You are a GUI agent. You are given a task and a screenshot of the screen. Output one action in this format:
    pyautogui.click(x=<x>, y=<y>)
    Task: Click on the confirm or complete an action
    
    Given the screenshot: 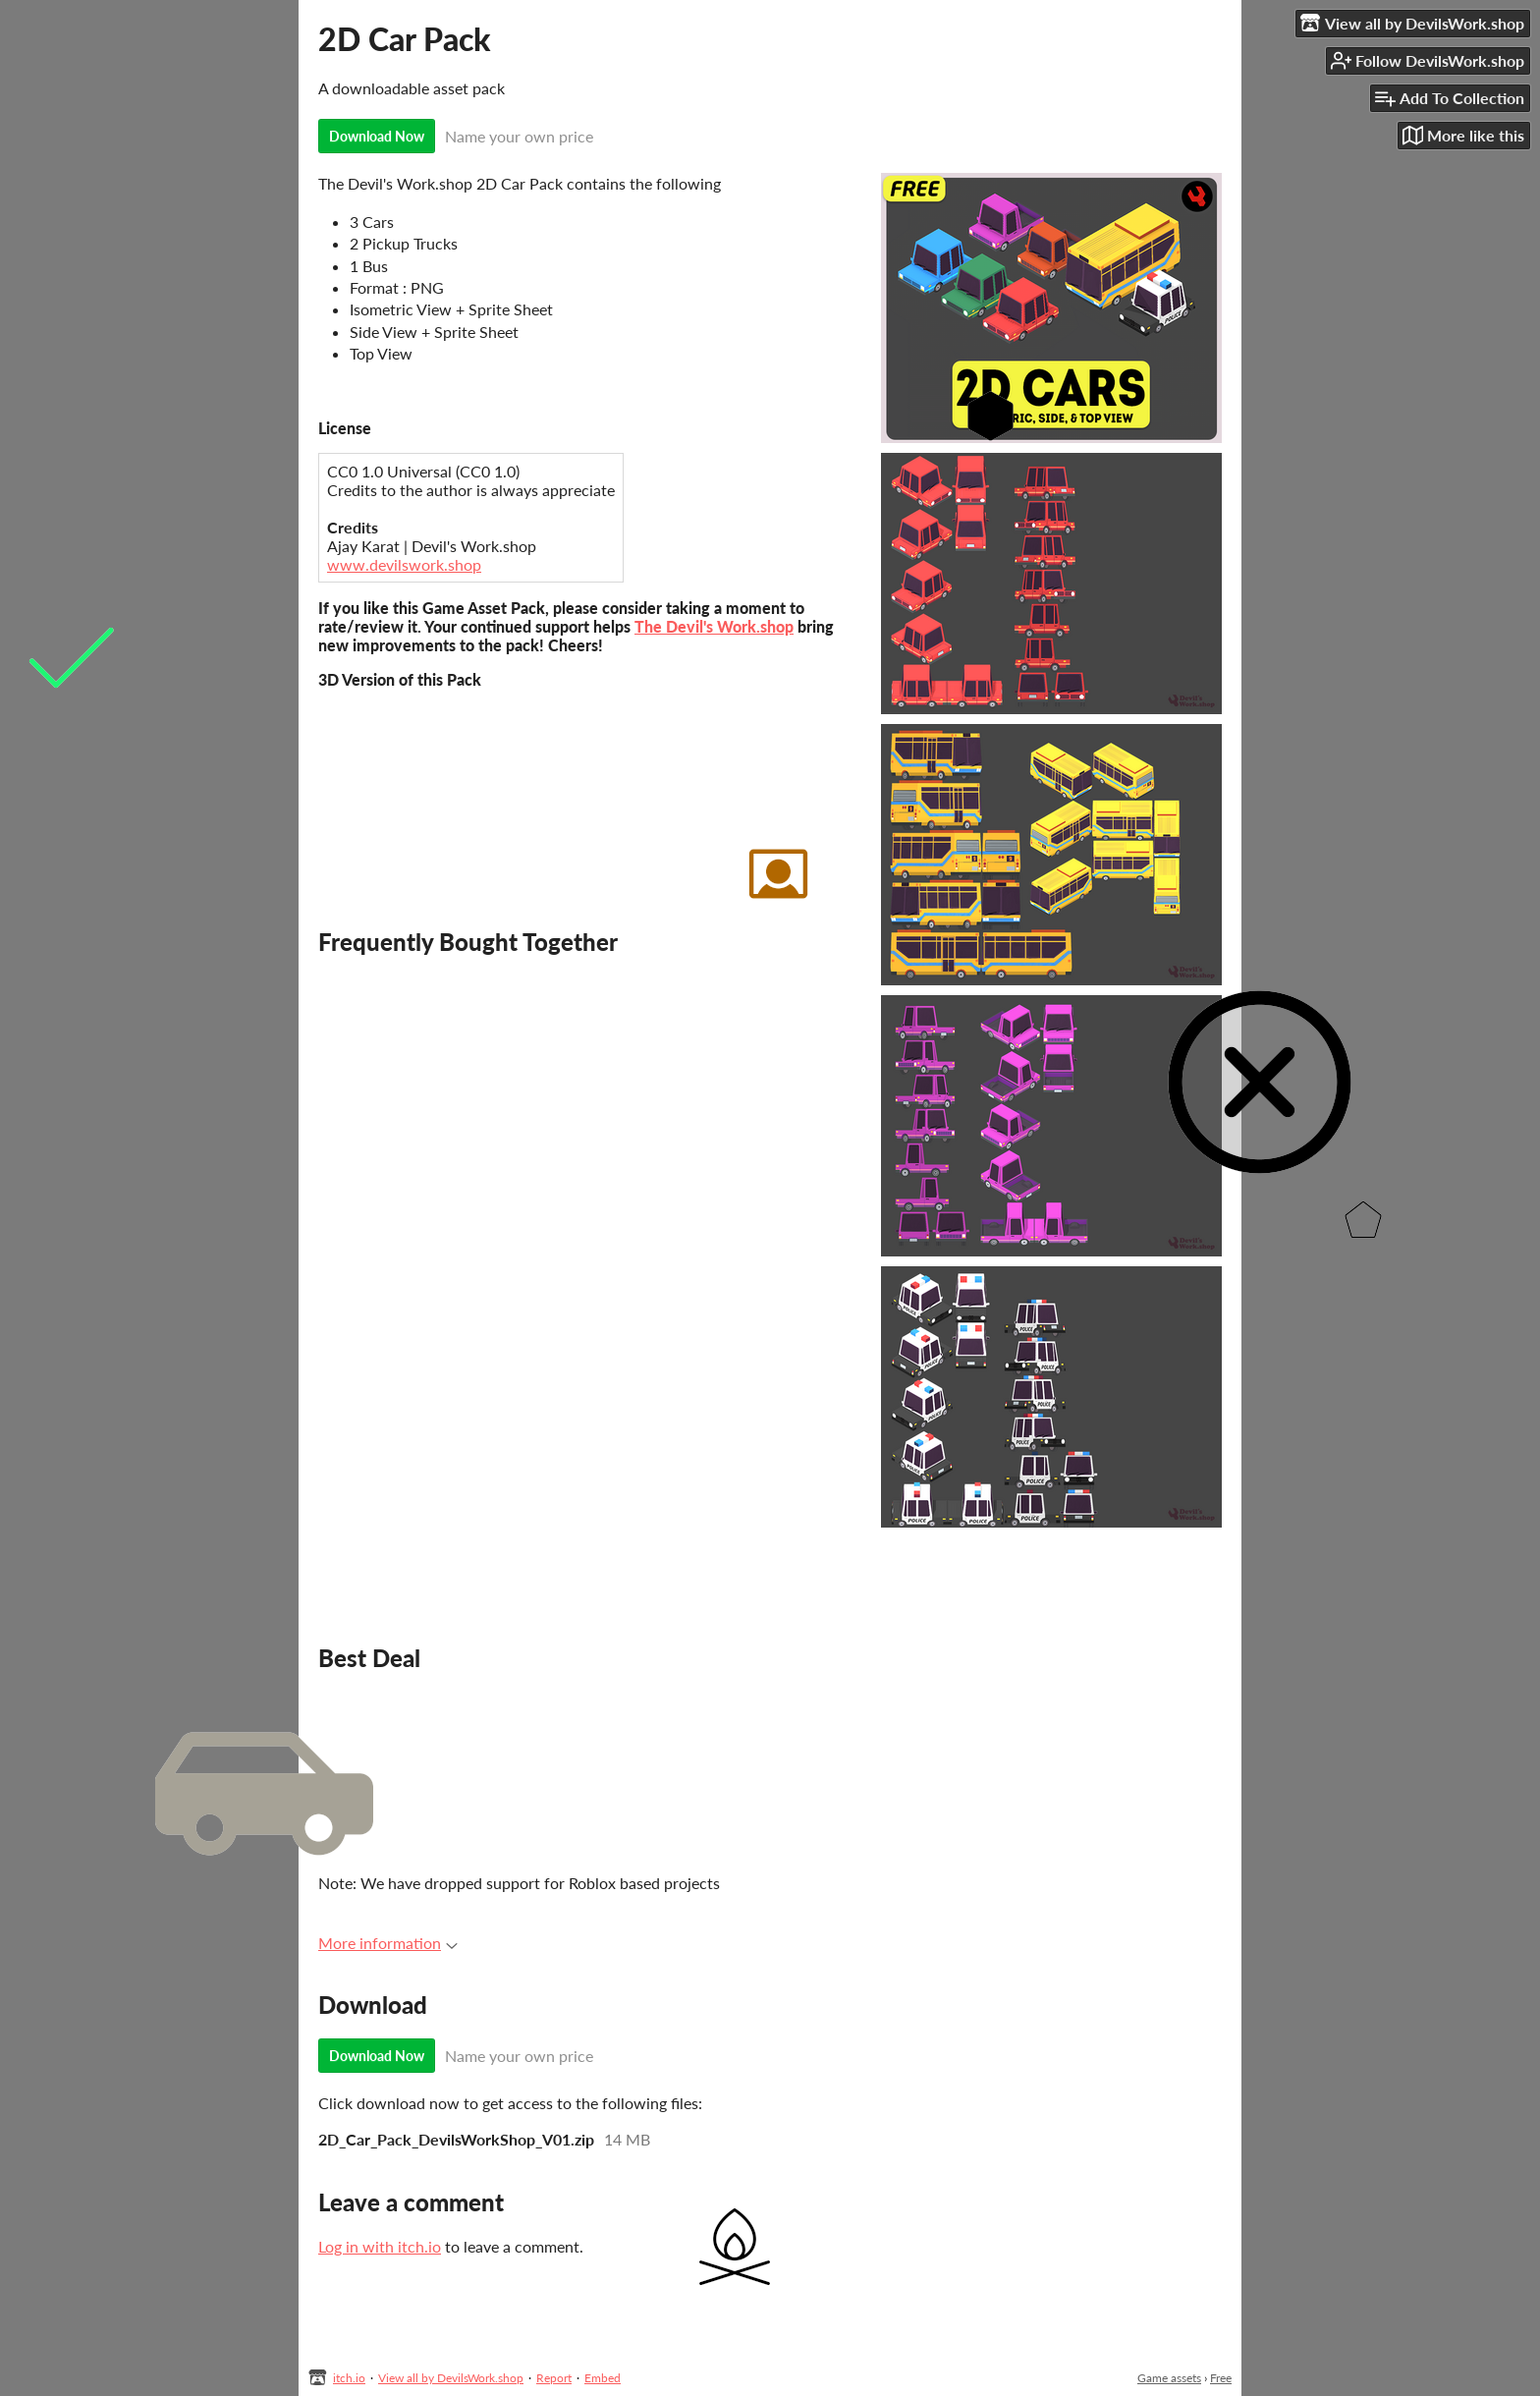 What is the action you would take?
    pyautogui.click(x=70, y=654)
    